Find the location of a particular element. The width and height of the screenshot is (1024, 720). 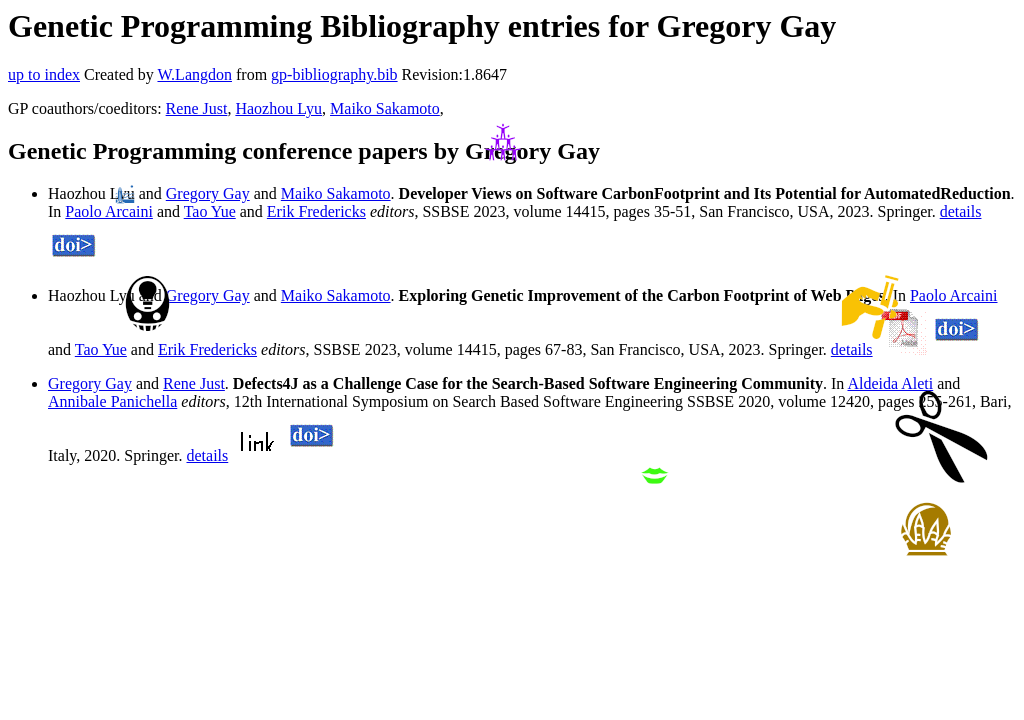

access voice or speech features is located at coordinates (655, 476).